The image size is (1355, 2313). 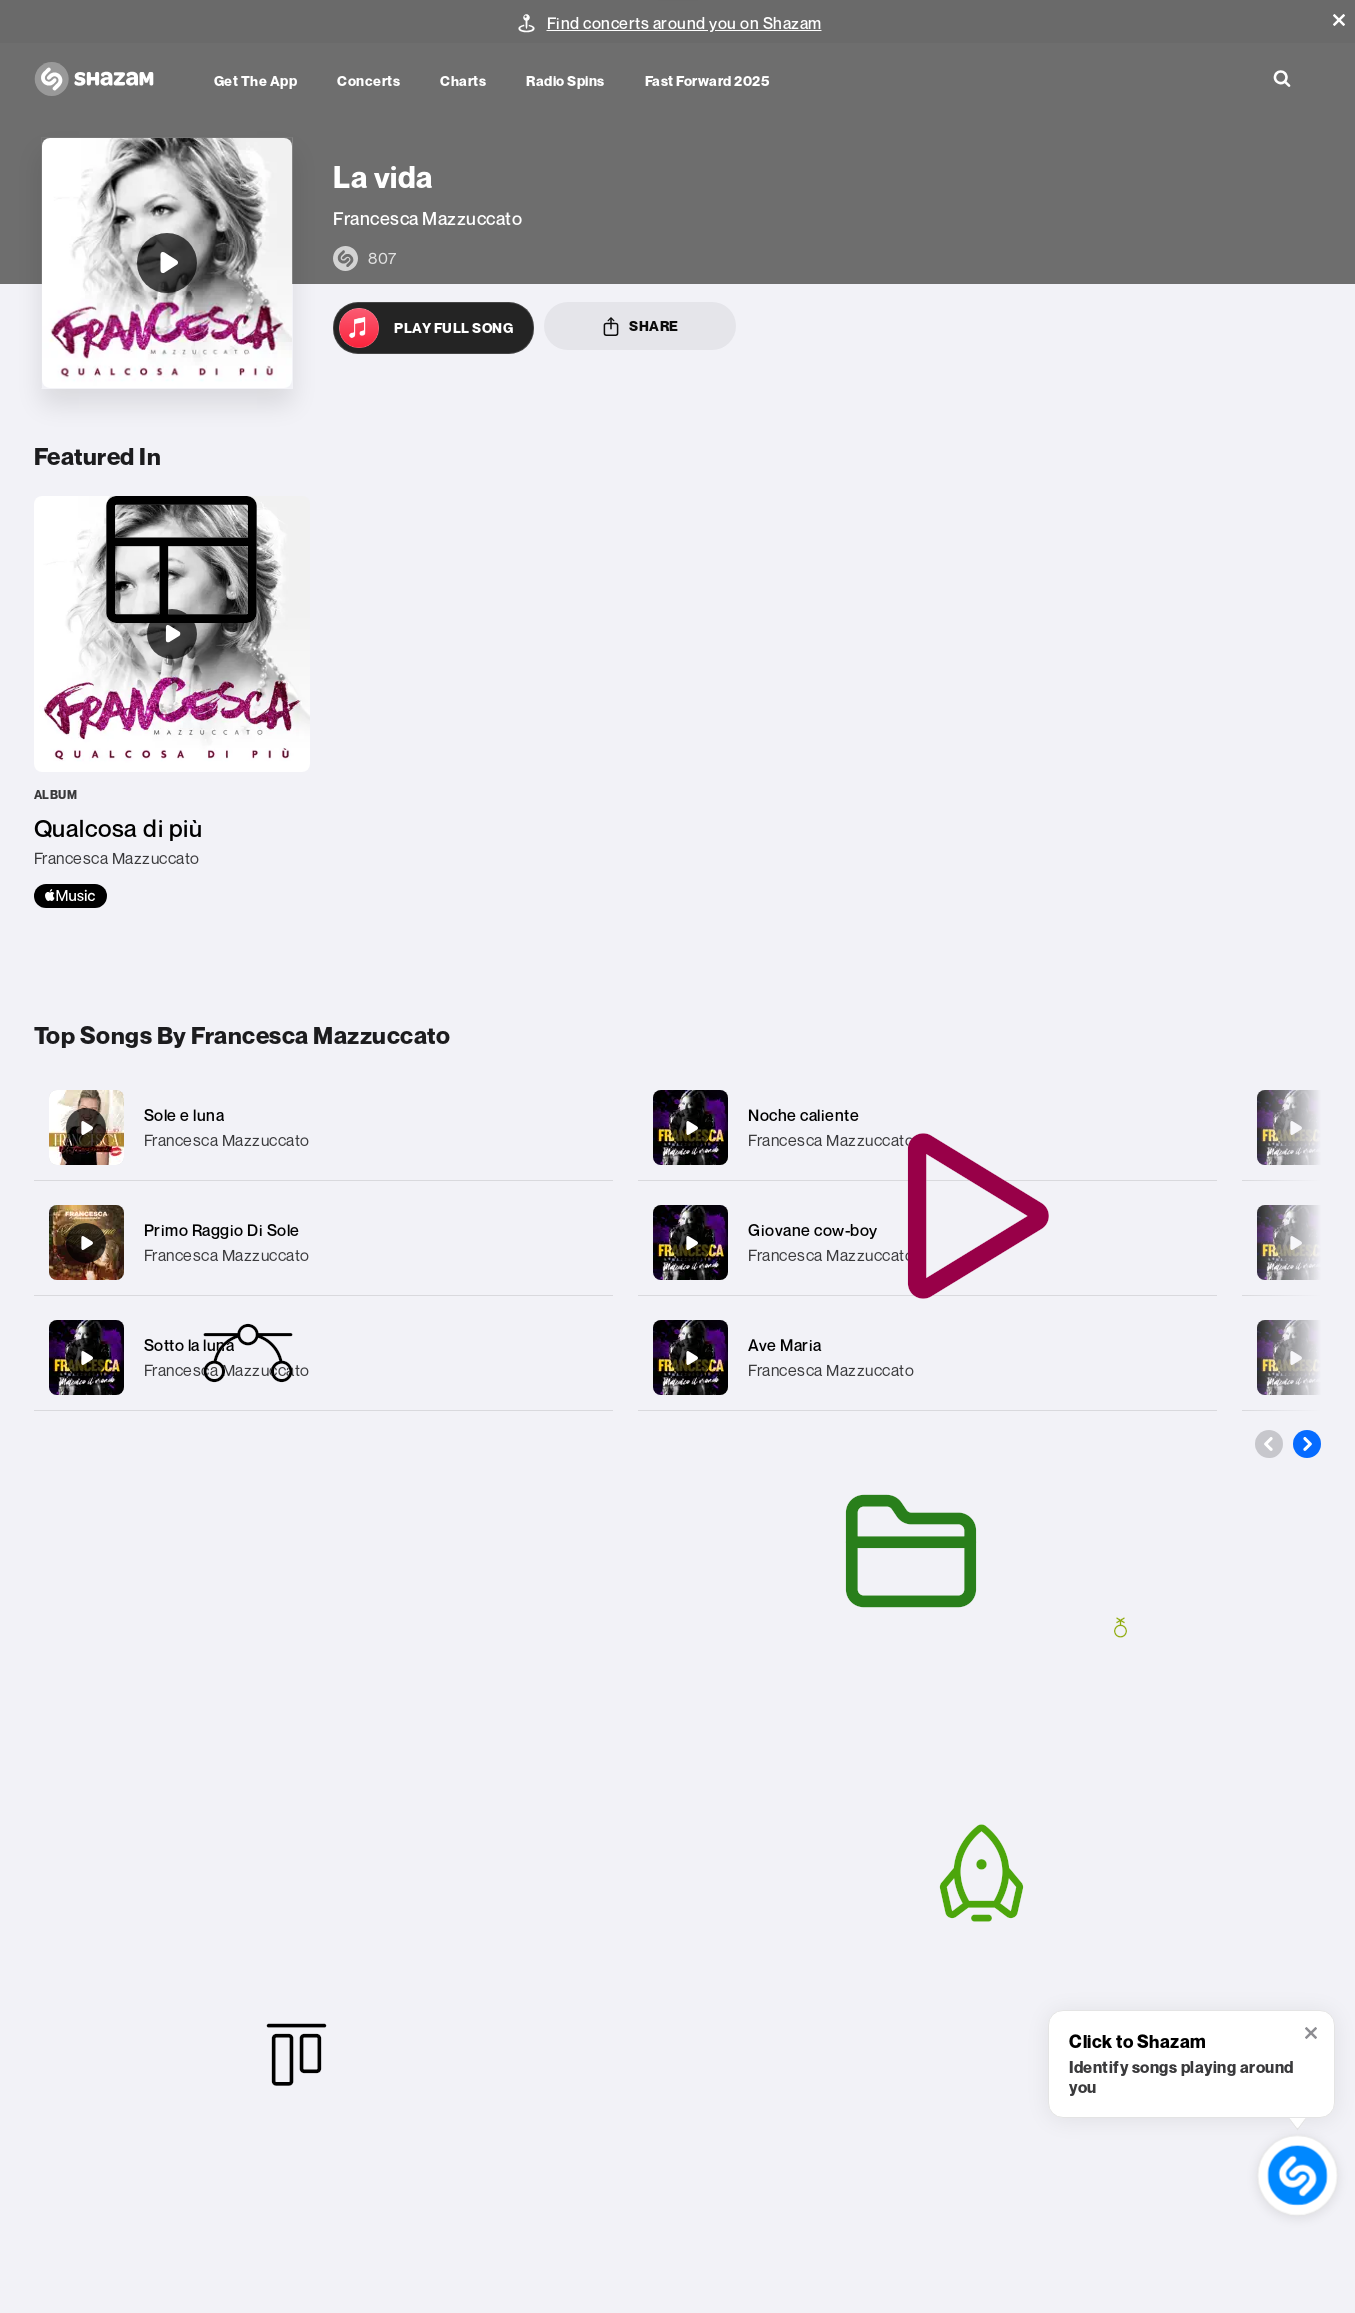 I want to click on indicates nonbinary gender identity option, so click(x=1120, y=1627).